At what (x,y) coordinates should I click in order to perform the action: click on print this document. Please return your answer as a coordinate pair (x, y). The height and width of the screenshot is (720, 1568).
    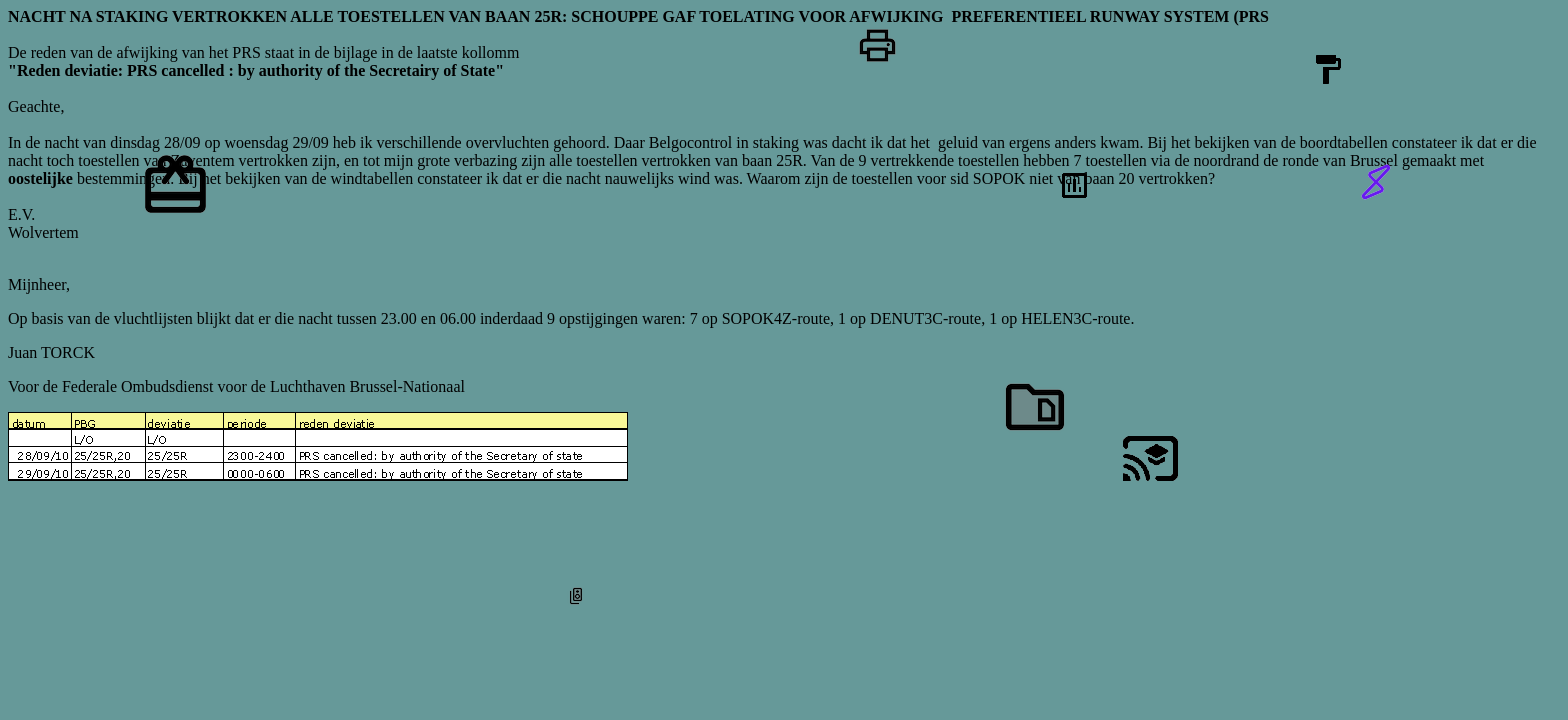
    Looking at the image, I should click on (877, 45).